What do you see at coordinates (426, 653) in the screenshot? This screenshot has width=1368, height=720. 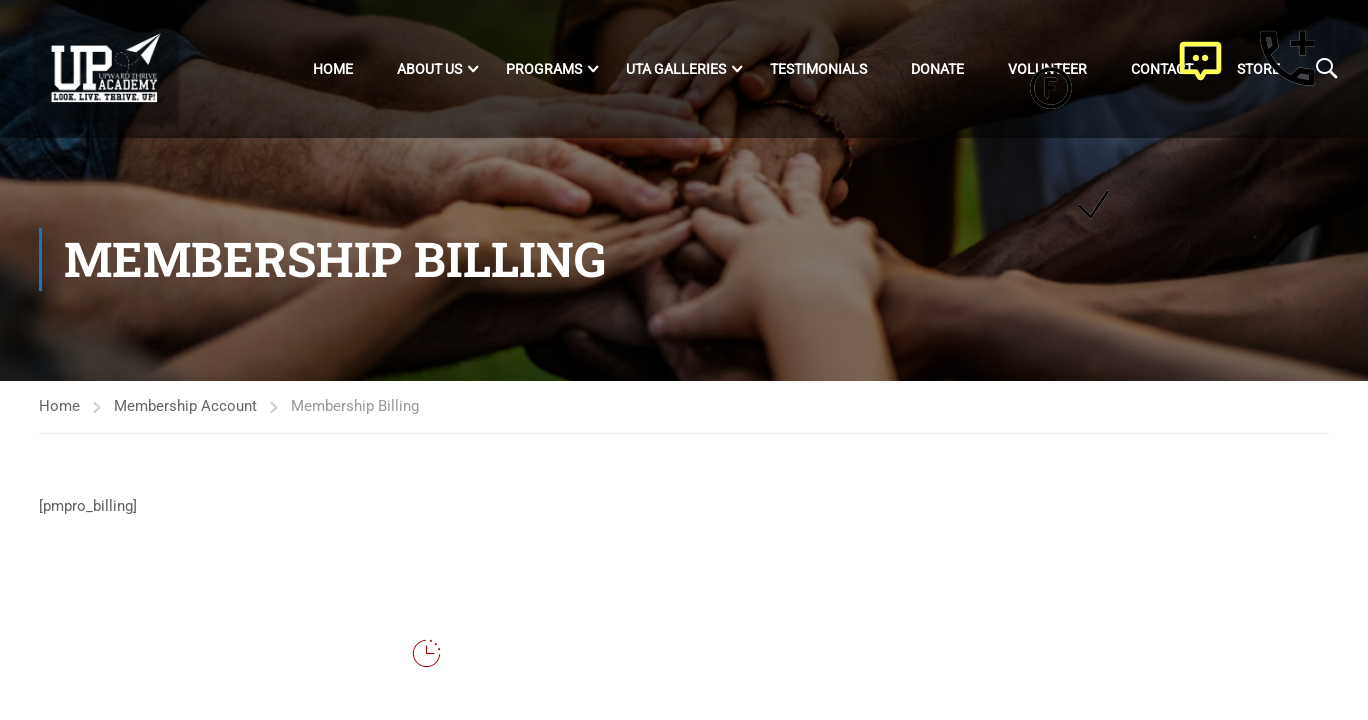 I see `view countdown timer` at bounding box center [426, 653].